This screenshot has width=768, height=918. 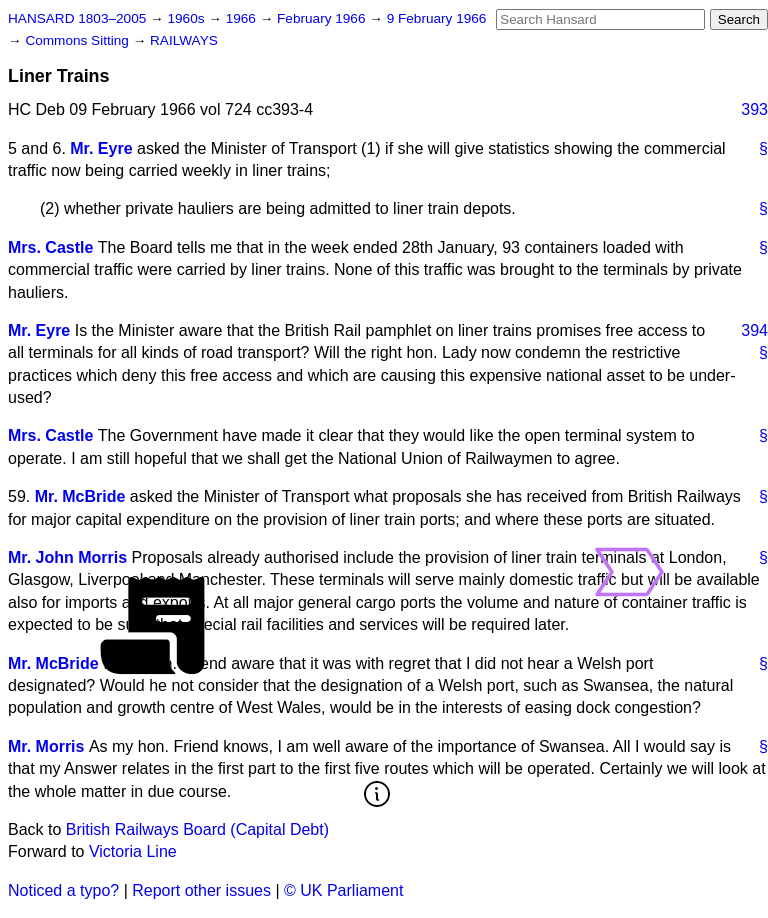 What do you see at coordinates (152, 625) in the screenshot?
I see `view purchase receipt or transaction history` at bounding box center [152, 625].